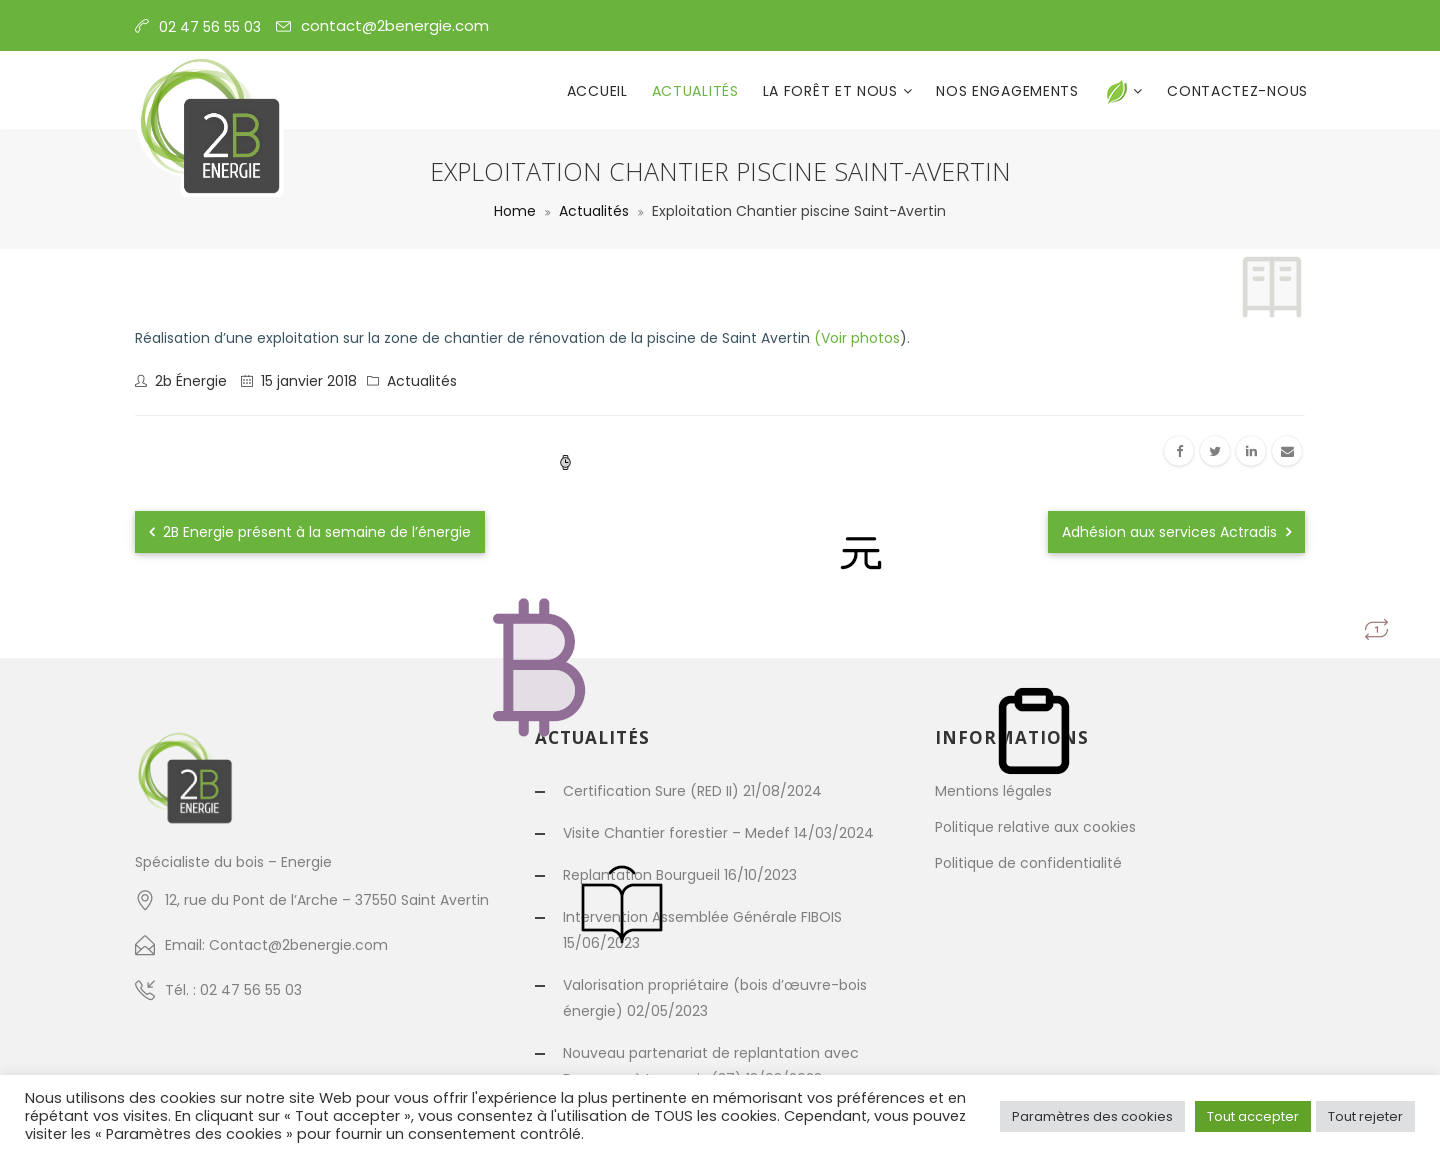 The width and height of the screenshot is (1440, 1157). I want to click on view user profile or contact details, so click(622, 903).